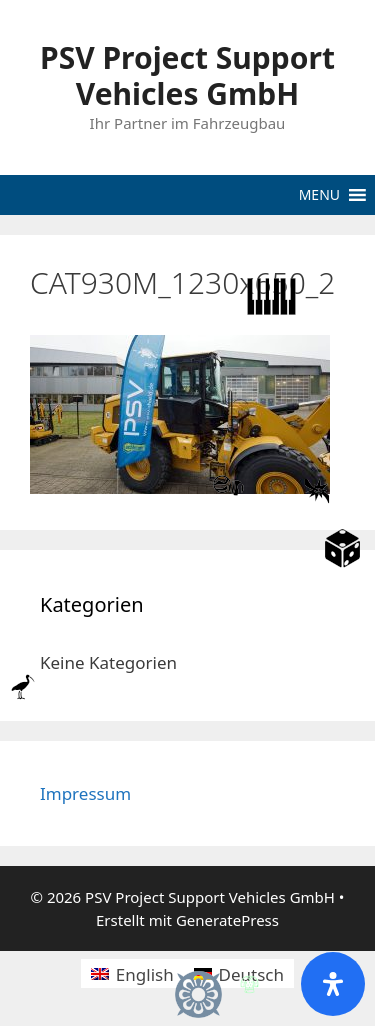 The width and height of the screenshot is (375, 1026). Describe the element at coordinates (198, 994) in the screenshot. I see `decorative floral game emblem or badge` at that location.